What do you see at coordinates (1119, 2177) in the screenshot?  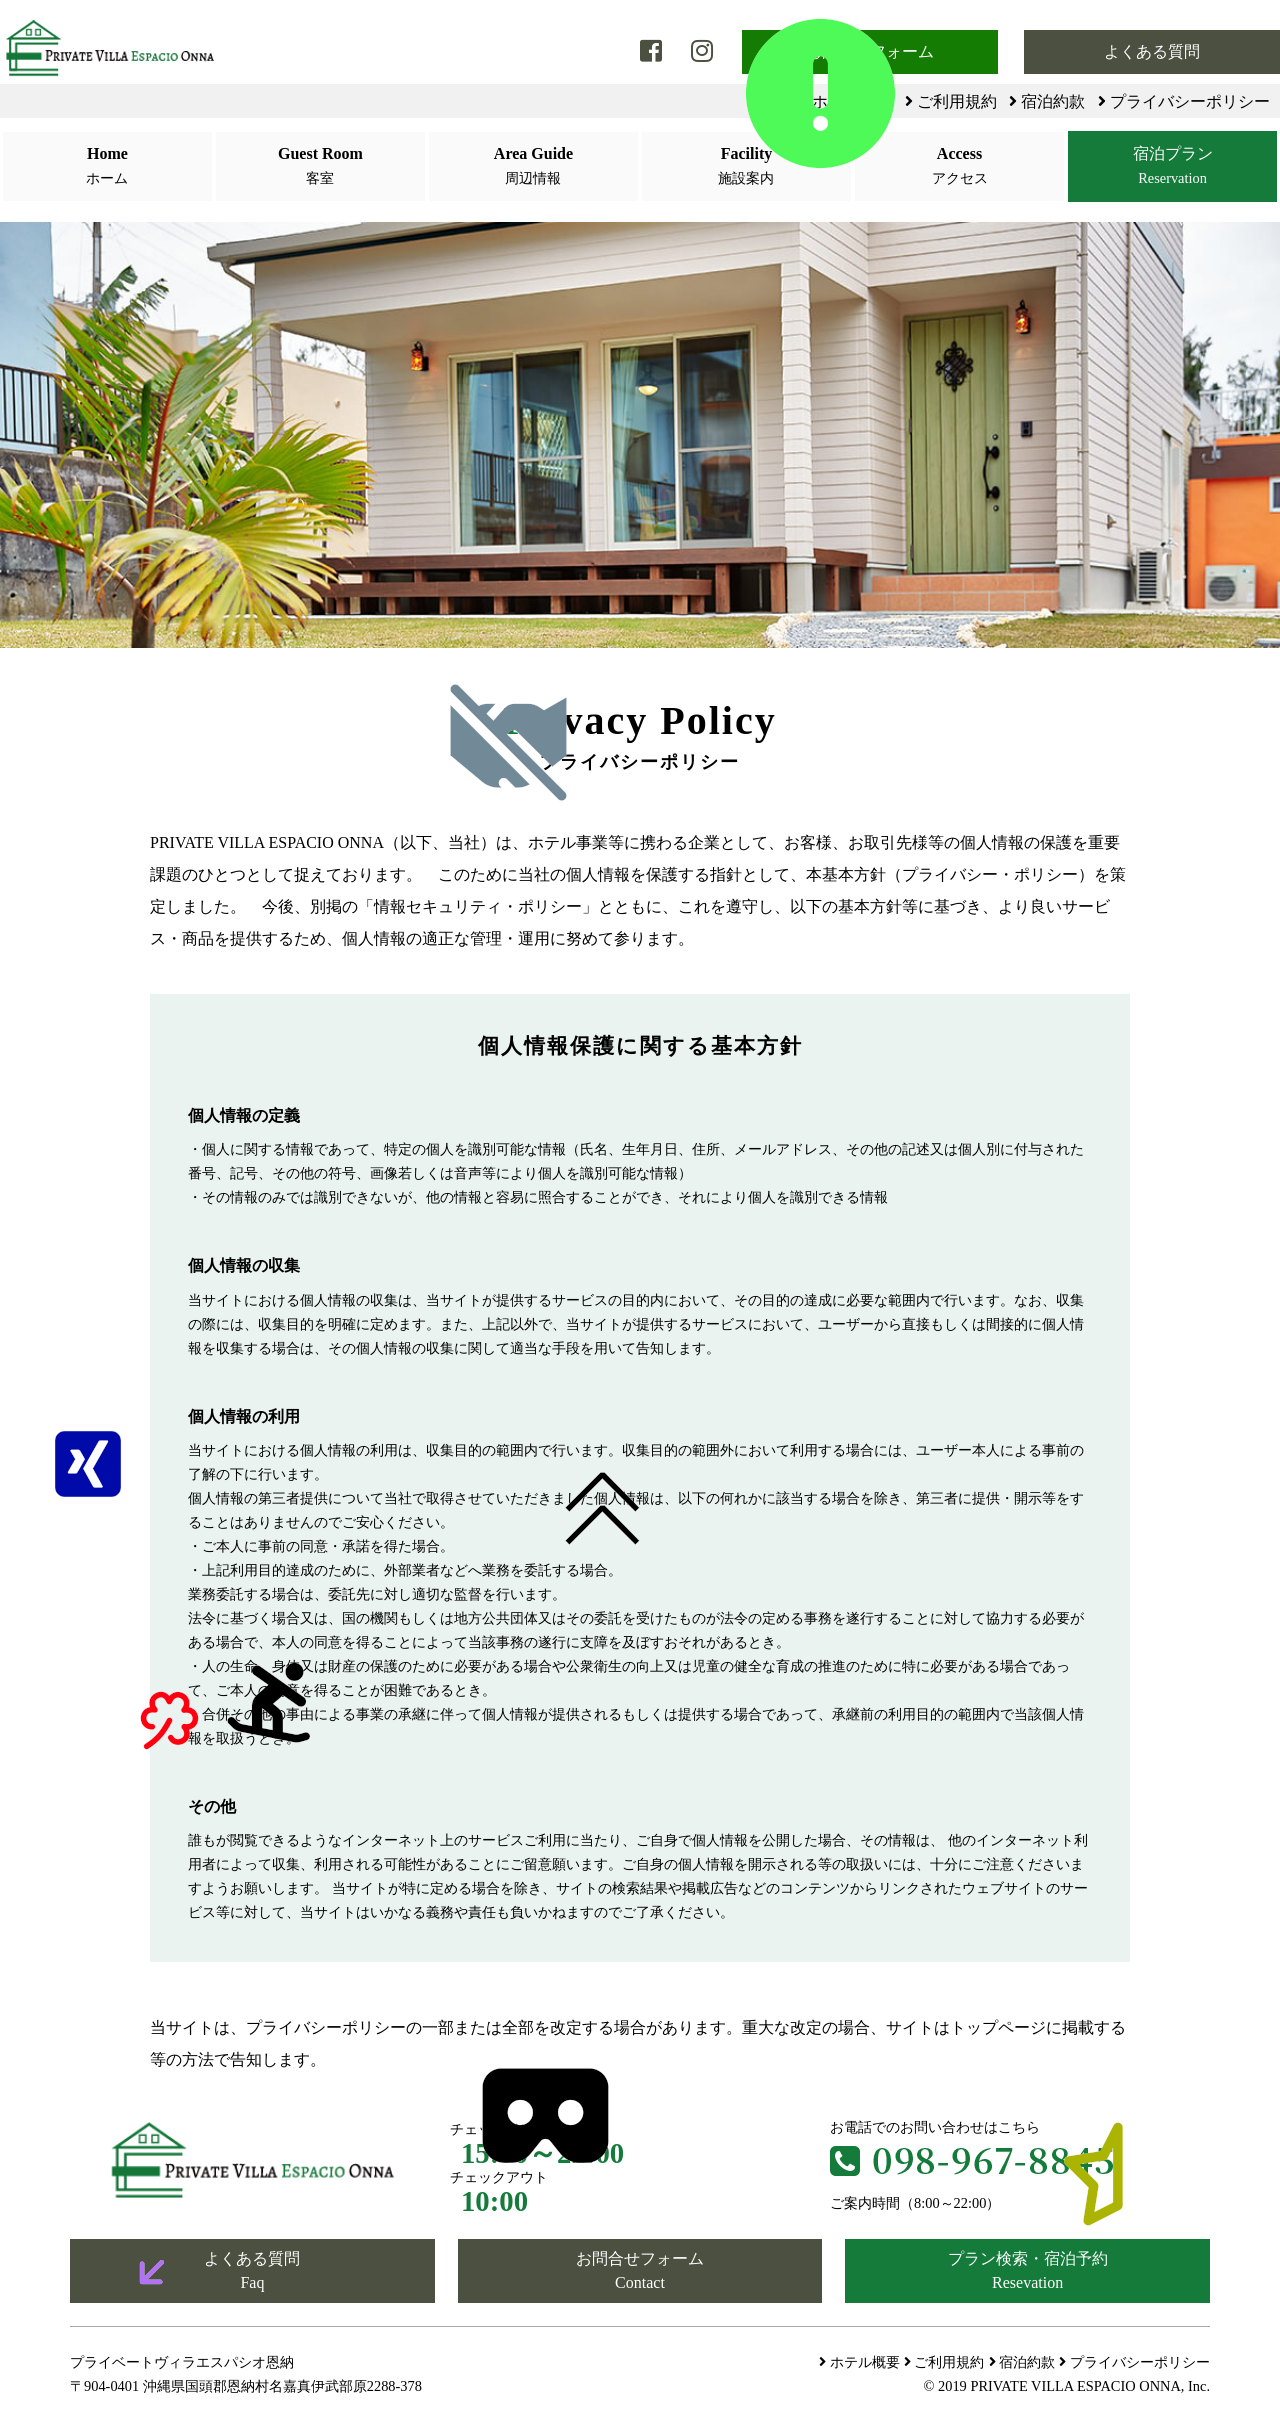 I see `indicates a partial rating or half-star score` at bounding box center [1119, 2177].